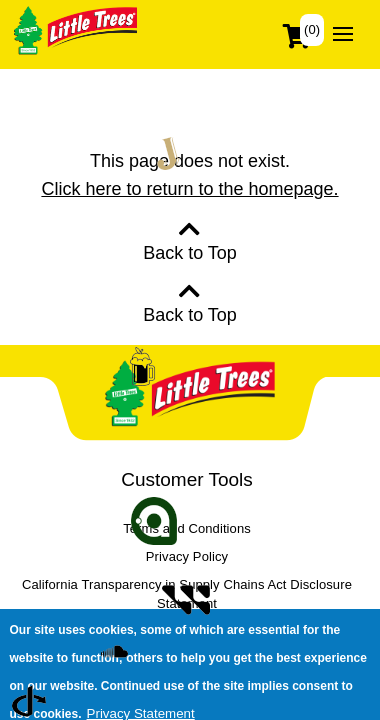 The width and height of the screenshot is (380, 720). What do you see at coordinates (154, 521) in the screenshot?
I see `Avalonia UI framework logo` at bounding box center [154, 521].